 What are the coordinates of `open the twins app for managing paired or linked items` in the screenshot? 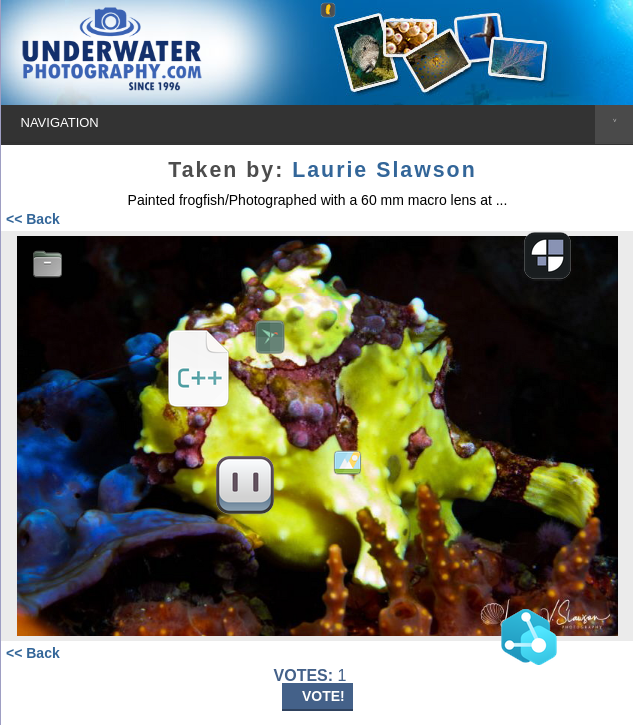 It's located at (529, 637).